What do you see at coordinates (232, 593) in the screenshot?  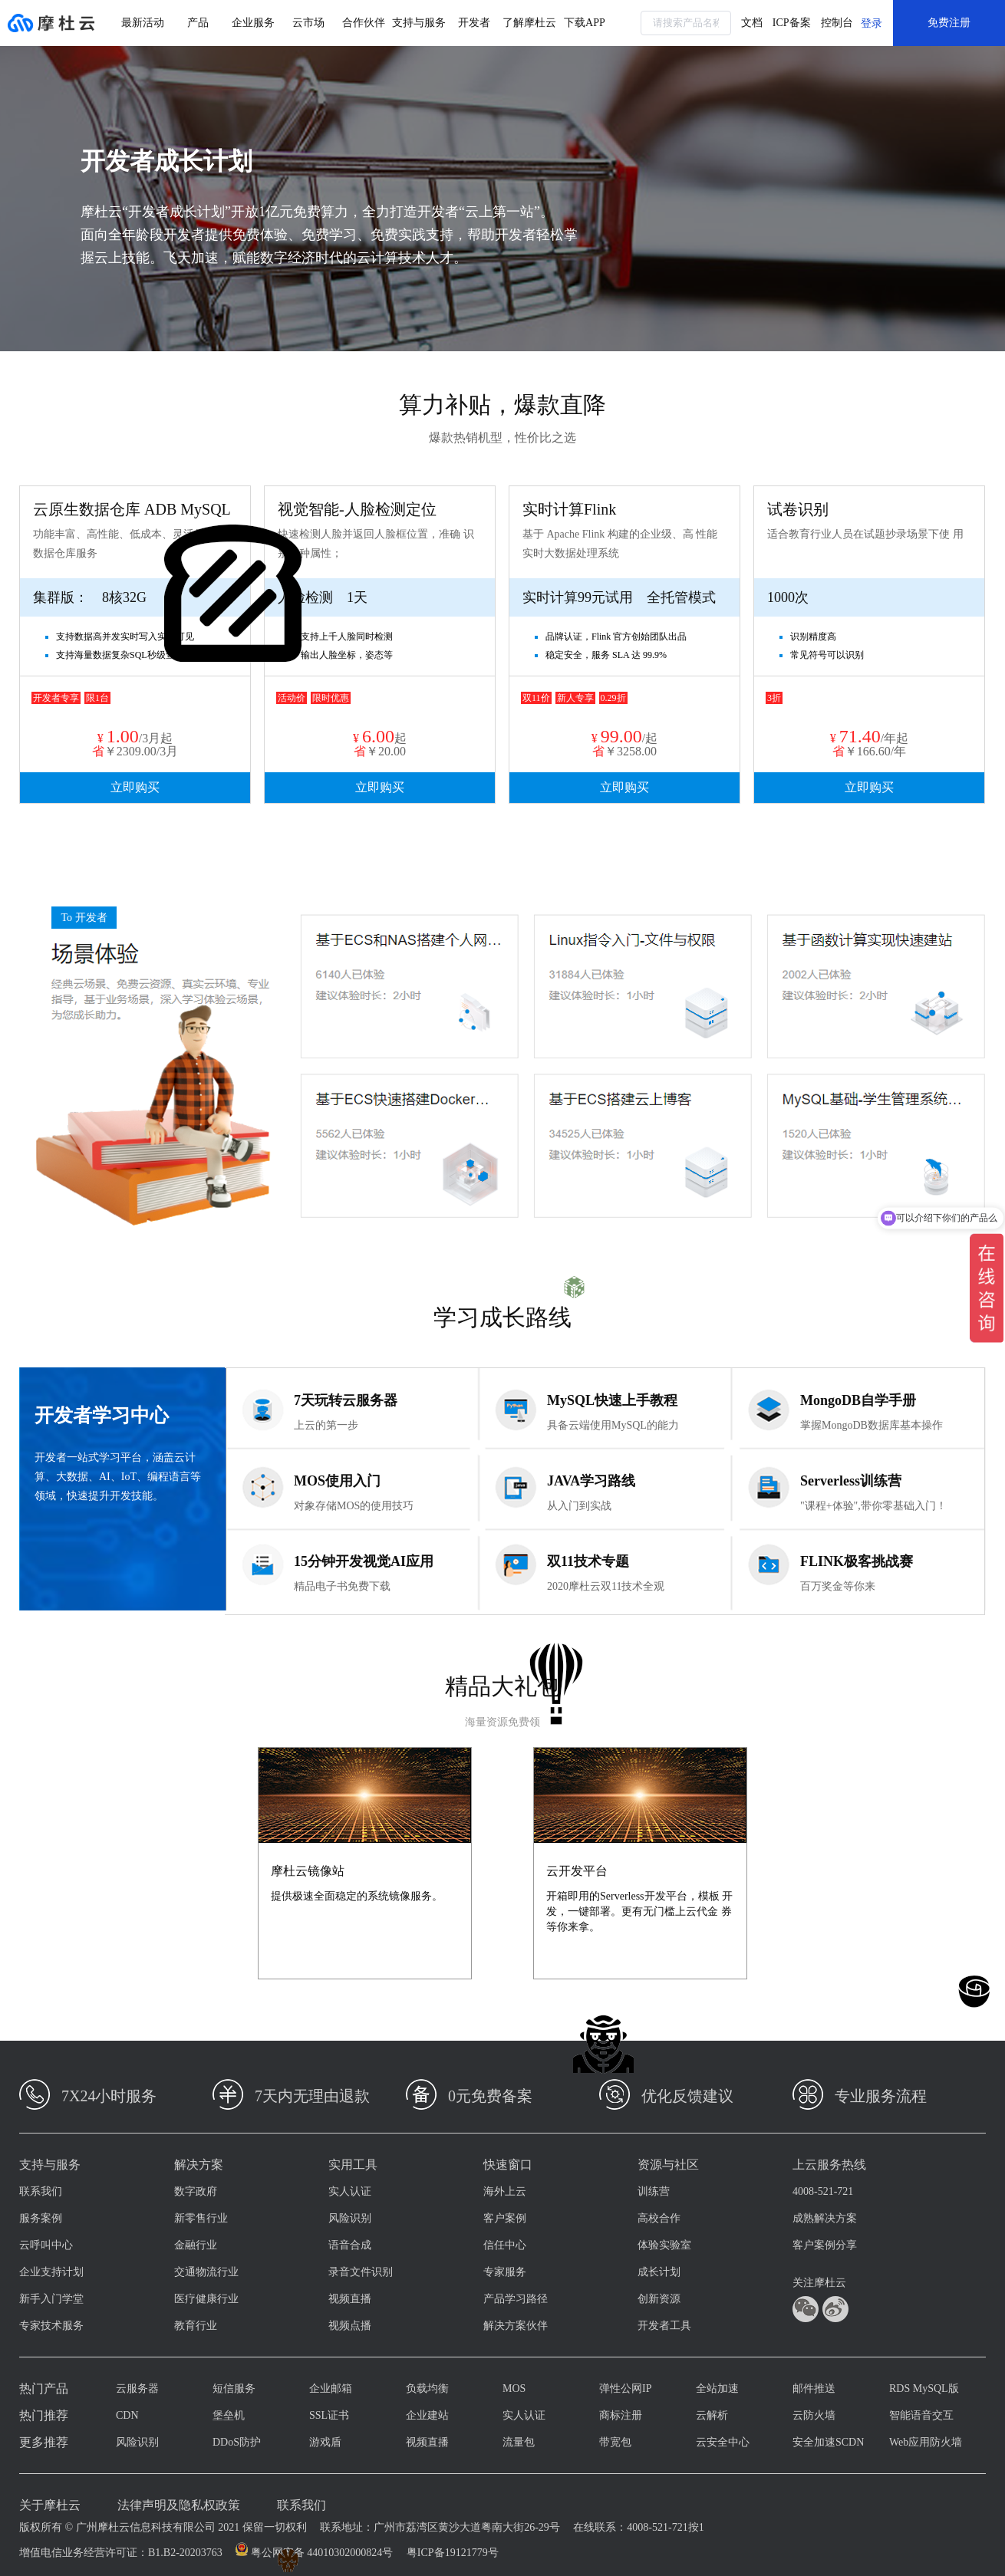 I see `toast or burn food item in a cooking game` at bounding box center [232, 593].